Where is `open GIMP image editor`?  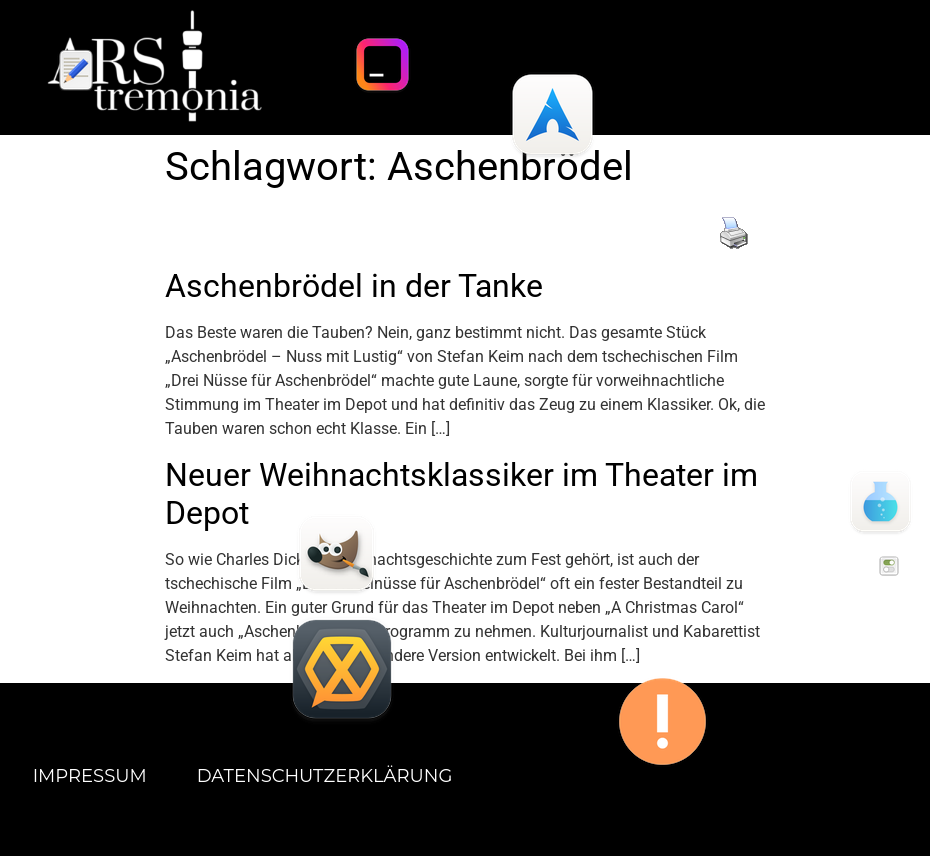 open GIMP image editor is located at coordinates (336, 553).